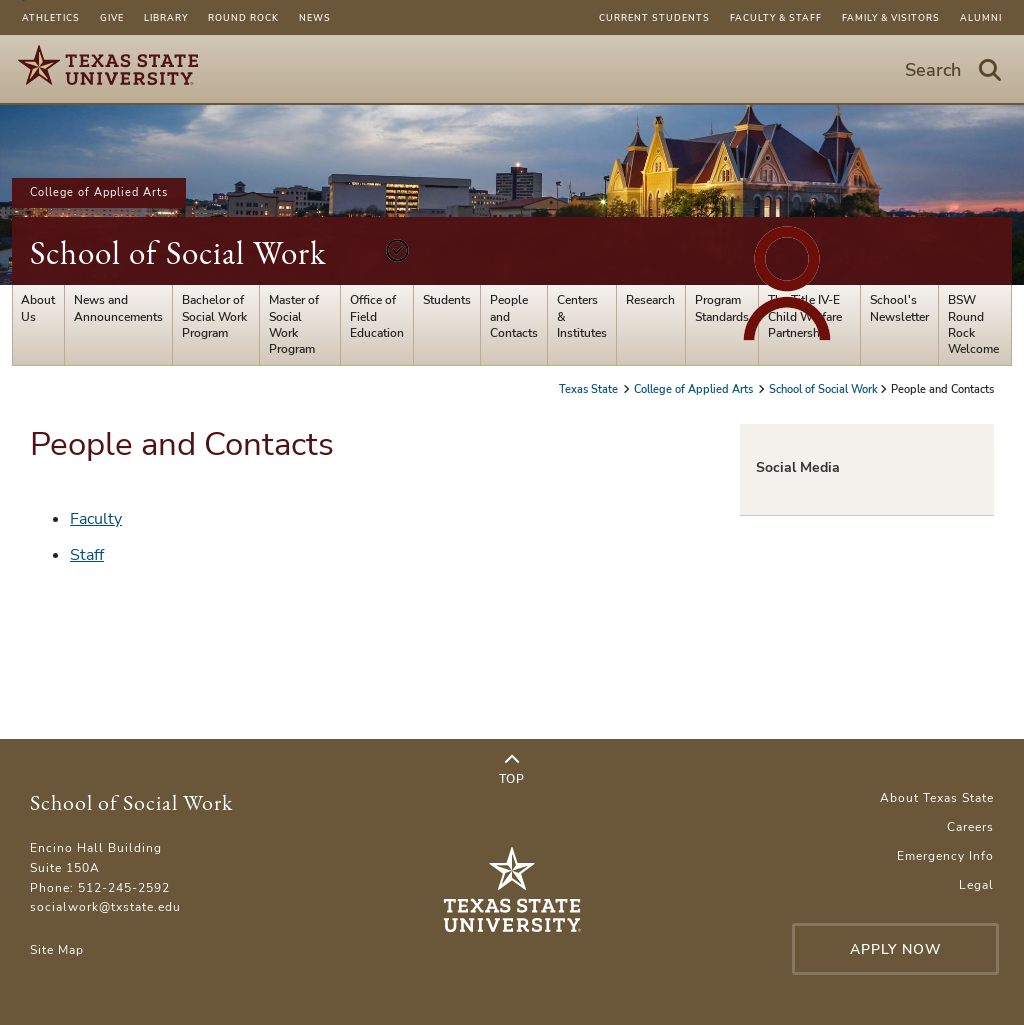 The height and width of the screenshot is (1025, 1024). Describe the element at coordinates (397, 250) in the screenshot. I see `indicates a completed or successful action` at that location.